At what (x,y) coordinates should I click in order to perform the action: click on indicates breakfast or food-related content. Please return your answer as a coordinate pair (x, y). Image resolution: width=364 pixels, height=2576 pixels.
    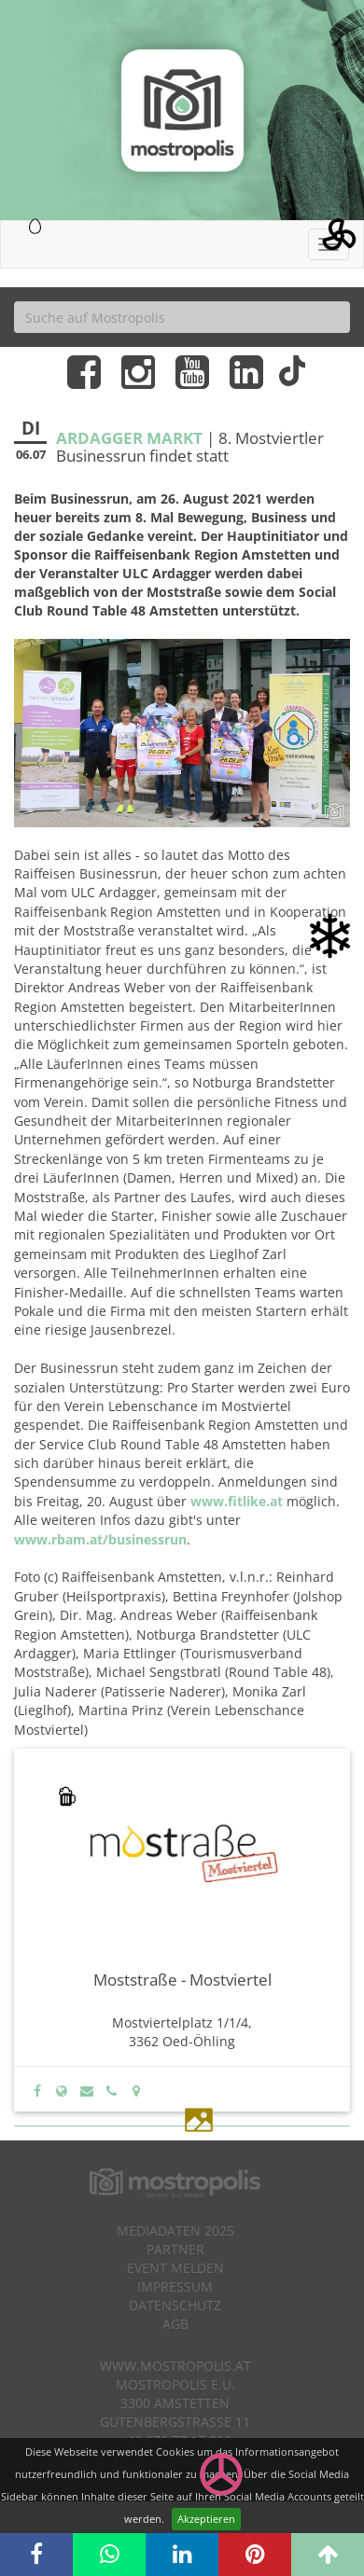
    Looking at the image, I should click on (35, 226).